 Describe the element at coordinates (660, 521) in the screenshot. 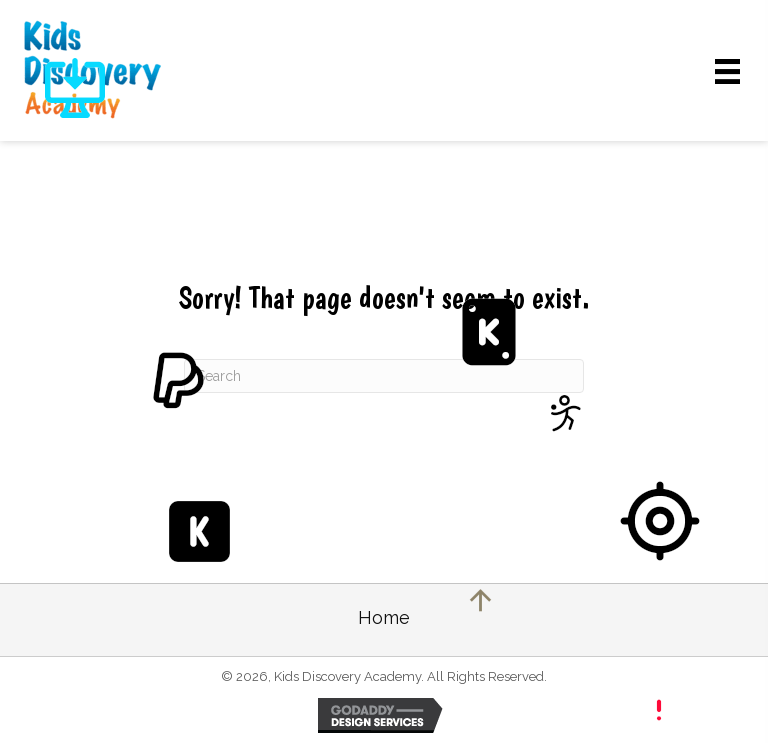

I see `center map on current location` at that location.